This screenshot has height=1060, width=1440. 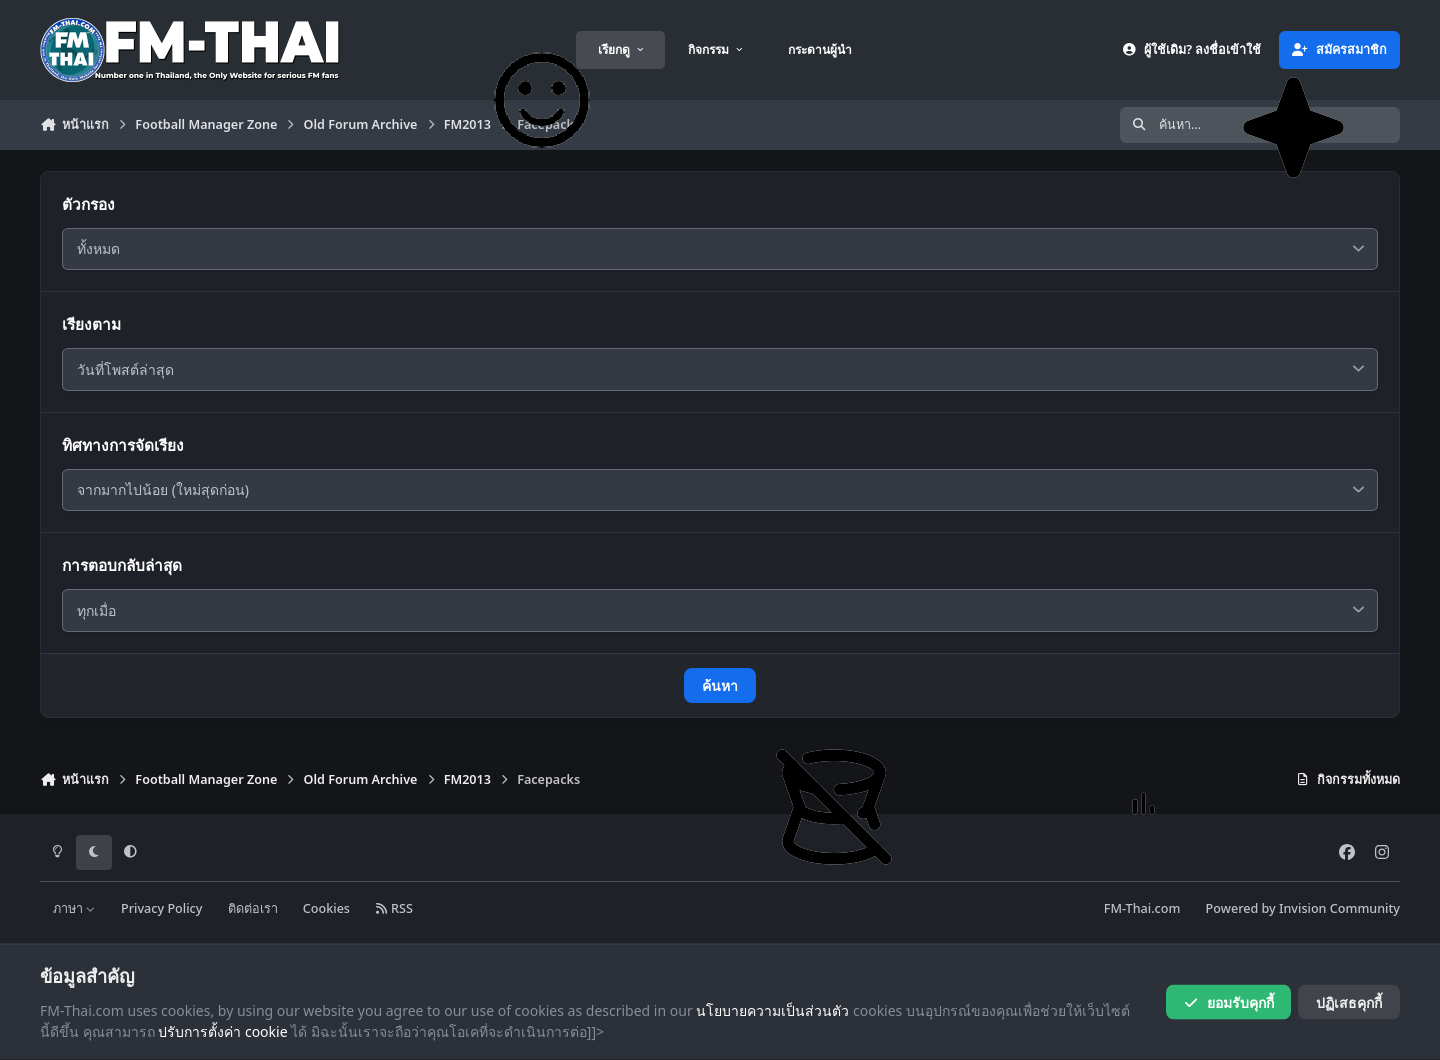 What do you see at coordinates (542, 100) in the screenshot?
I see `add an emoji or reaction to a message` at bounding box center [542, 100].